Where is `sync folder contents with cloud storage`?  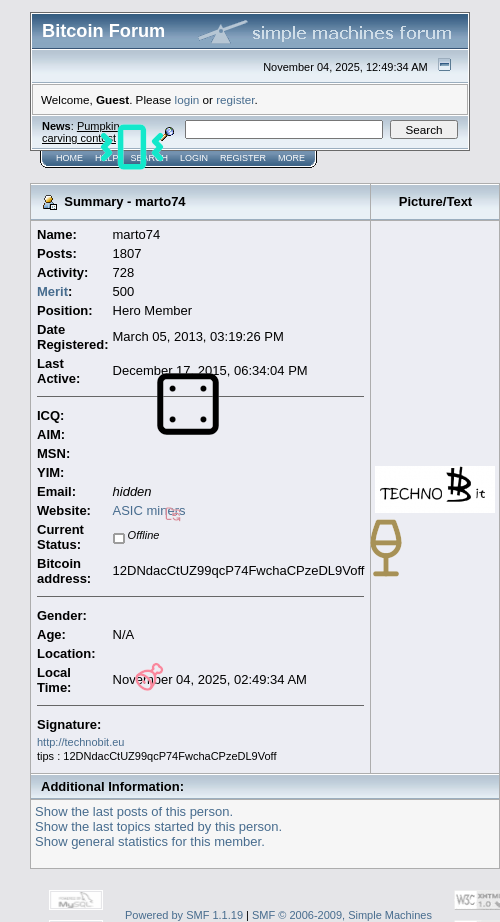
sync folder contents with cloud storage is located at coordinates (173, 514).